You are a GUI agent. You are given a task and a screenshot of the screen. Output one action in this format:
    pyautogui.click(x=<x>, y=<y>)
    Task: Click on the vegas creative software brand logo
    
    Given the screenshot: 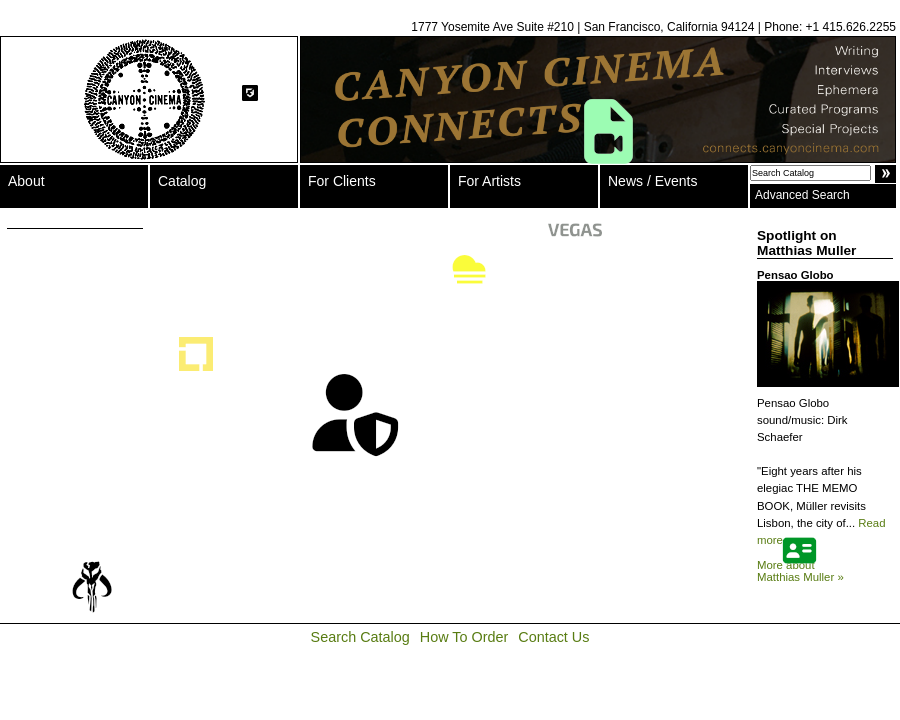 What is the action you would take?
    pyautogui.click(x=575, y=230)
    